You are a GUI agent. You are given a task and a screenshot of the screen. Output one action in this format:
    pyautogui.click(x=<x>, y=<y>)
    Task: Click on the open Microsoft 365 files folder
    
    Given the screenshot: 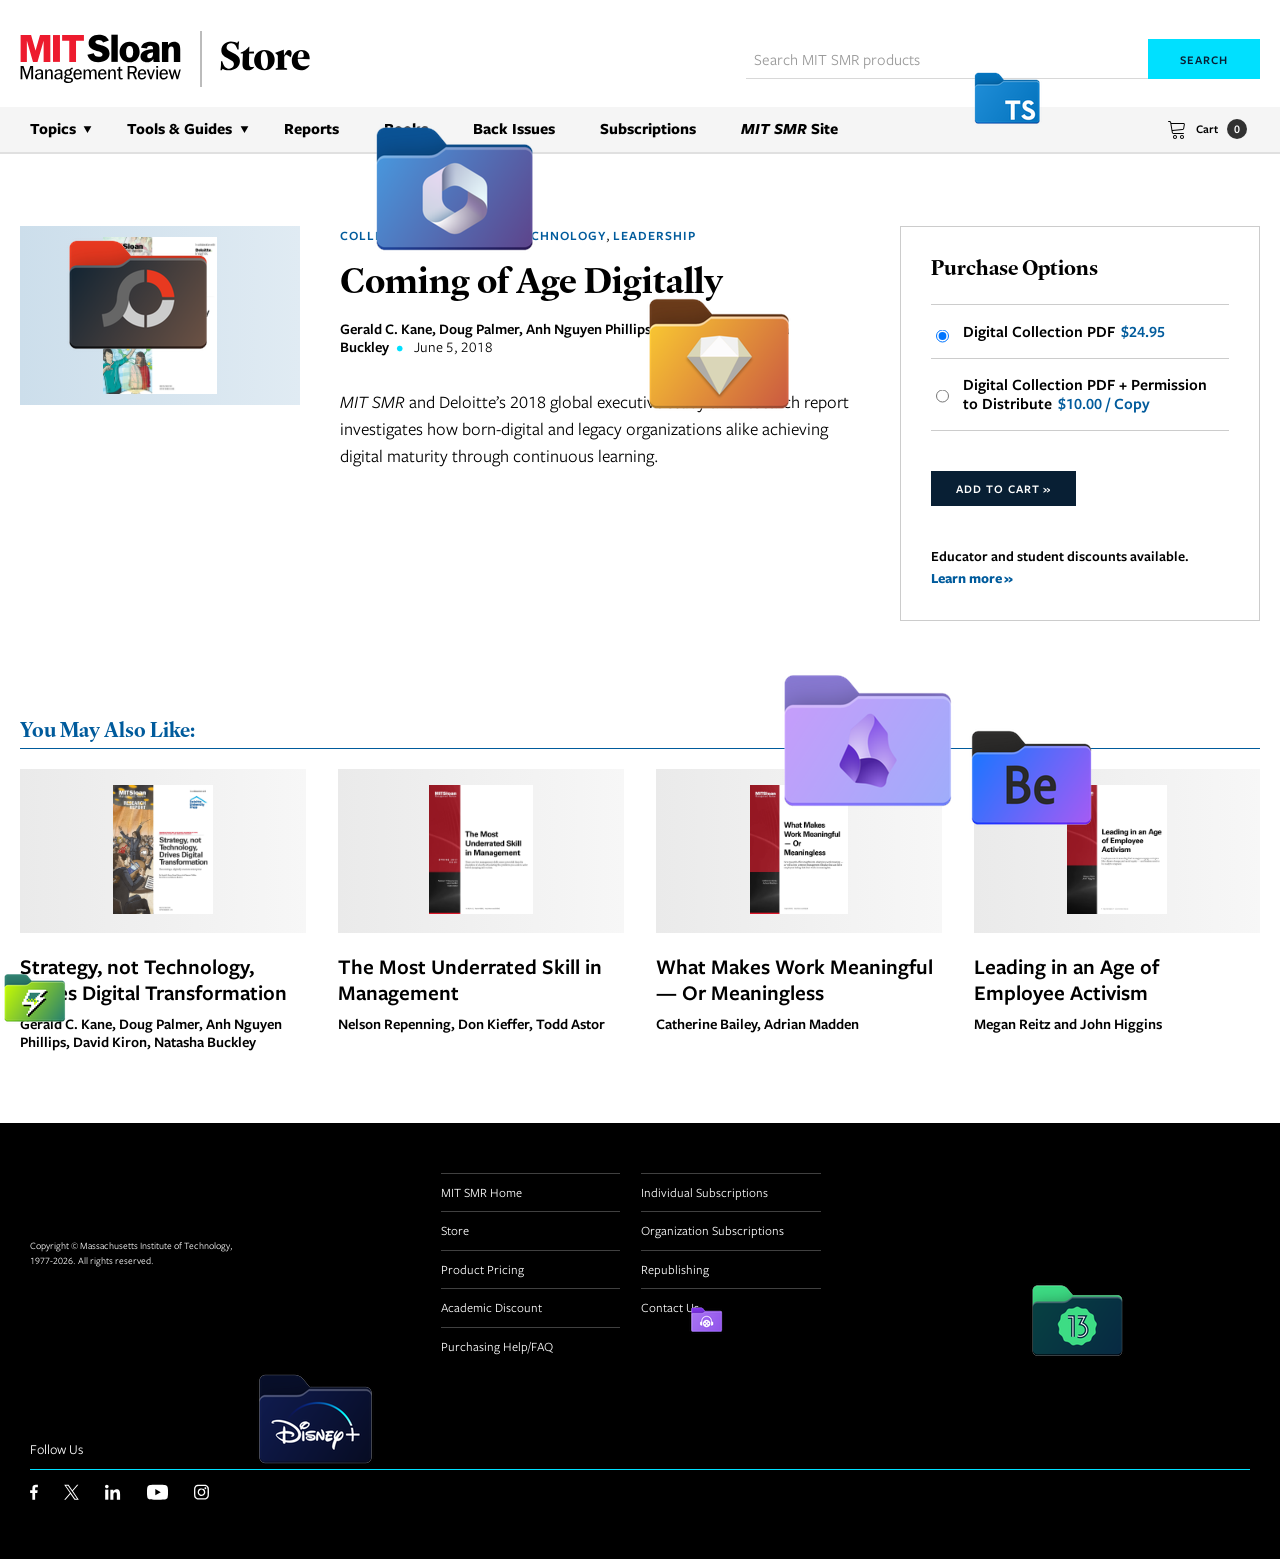 What is the action you would take?
    pyautogui.click(x=454, y=193)
    